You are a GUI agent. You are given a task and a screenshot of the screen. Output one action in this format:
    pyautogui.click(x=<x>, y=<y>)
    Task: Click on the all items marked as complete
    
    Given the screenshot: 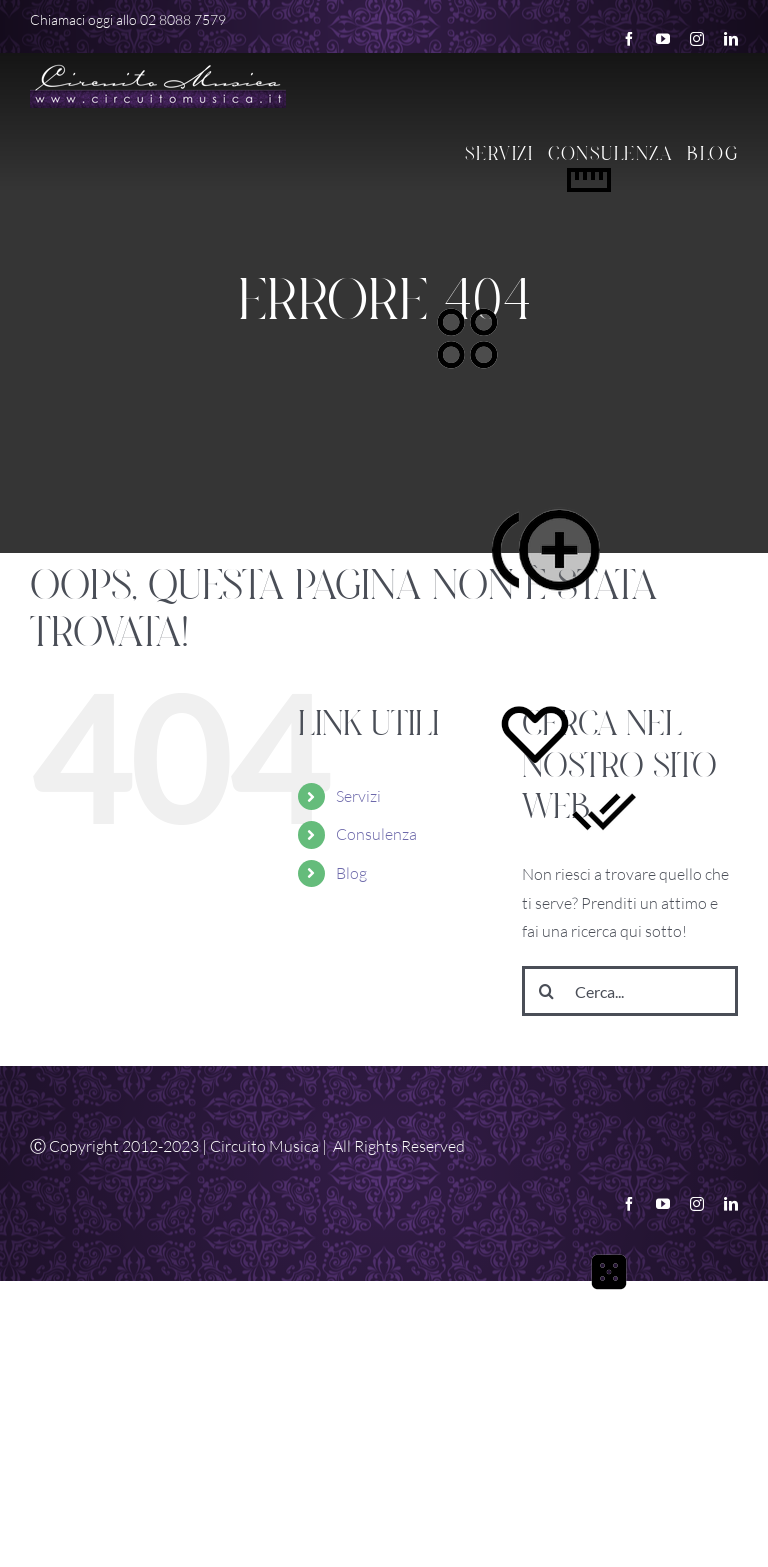 What is the action you would take?
    pyautogui.click(x=604, y=811)
    